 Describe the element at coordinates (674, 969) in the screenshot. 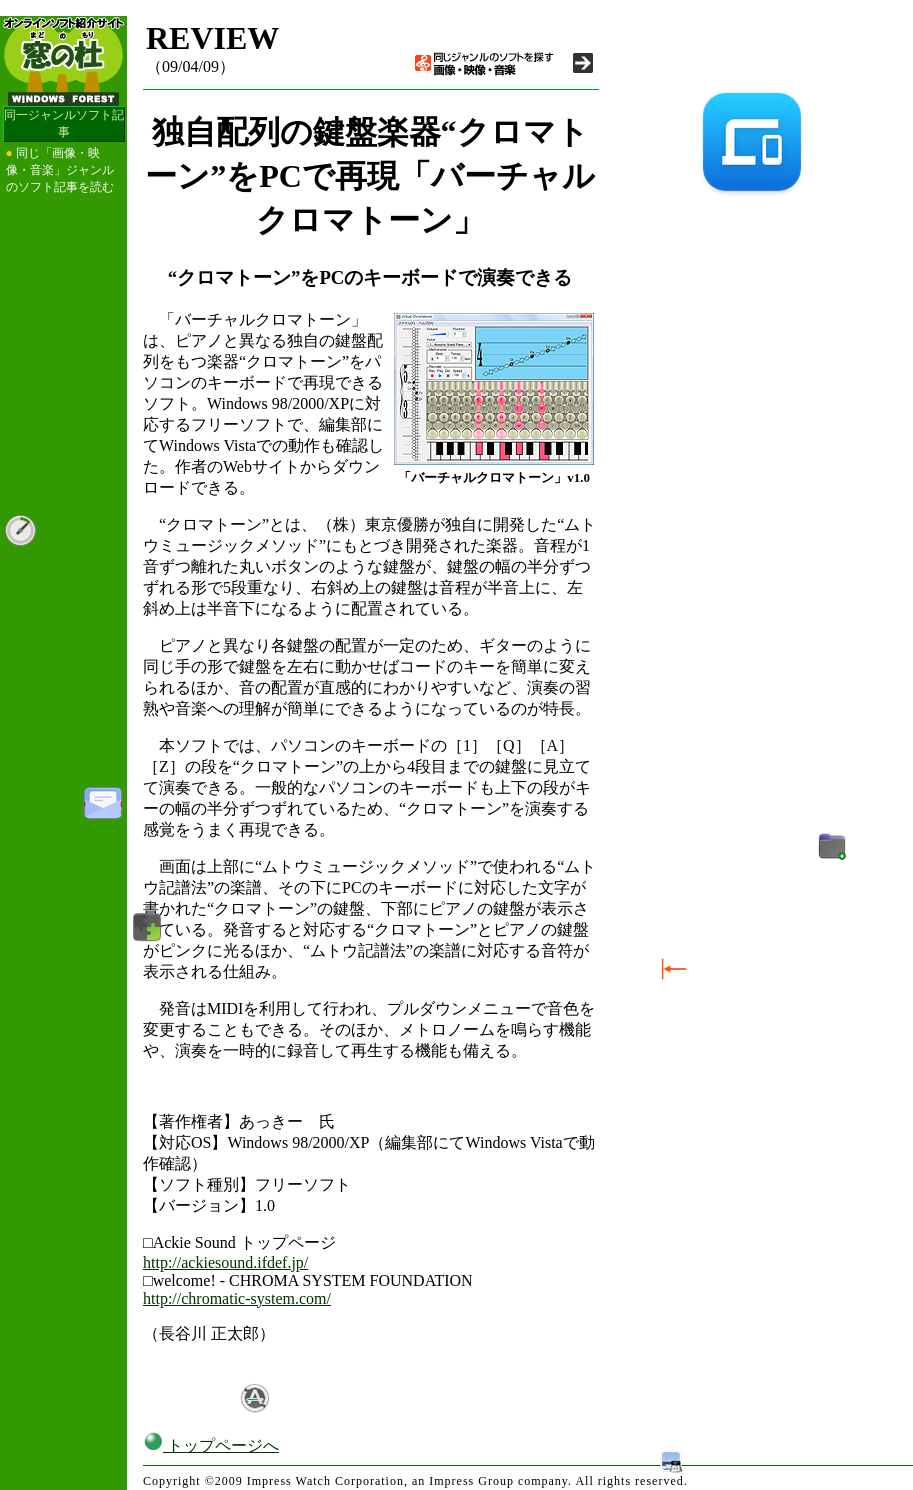

I see `go to the first item in a list or sequence` at that location.